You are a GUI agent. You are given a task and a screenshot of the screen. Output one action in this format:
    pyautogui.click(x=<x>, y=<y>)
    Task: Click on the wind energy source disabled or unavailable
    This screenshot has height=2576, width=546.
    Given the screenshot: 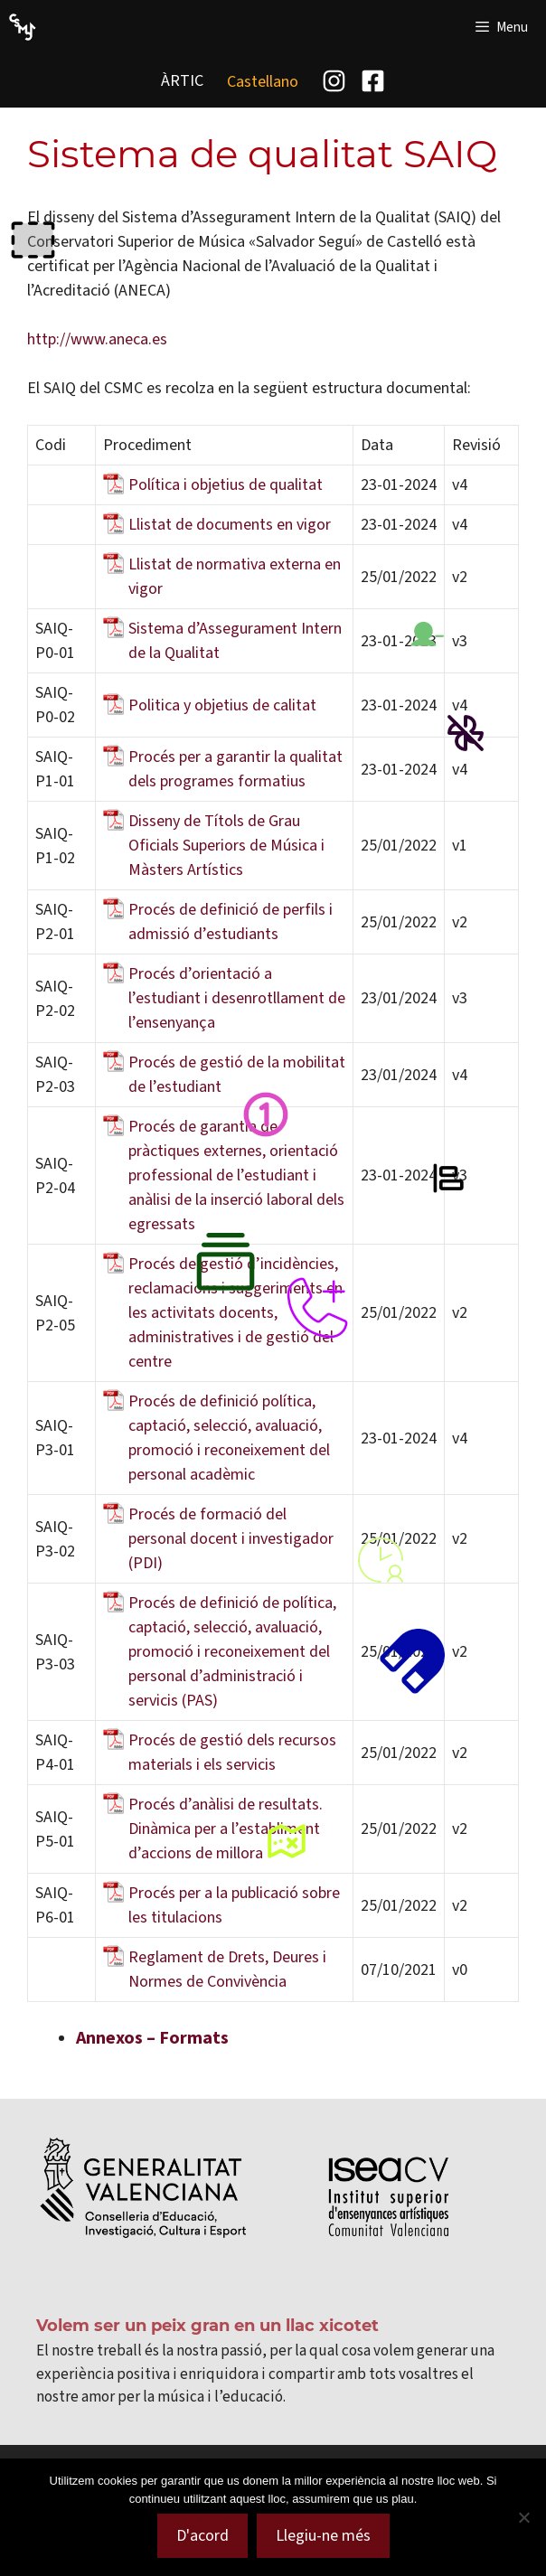 What is the action you would take?
    pyautogui.click(x=466, y=733)
    